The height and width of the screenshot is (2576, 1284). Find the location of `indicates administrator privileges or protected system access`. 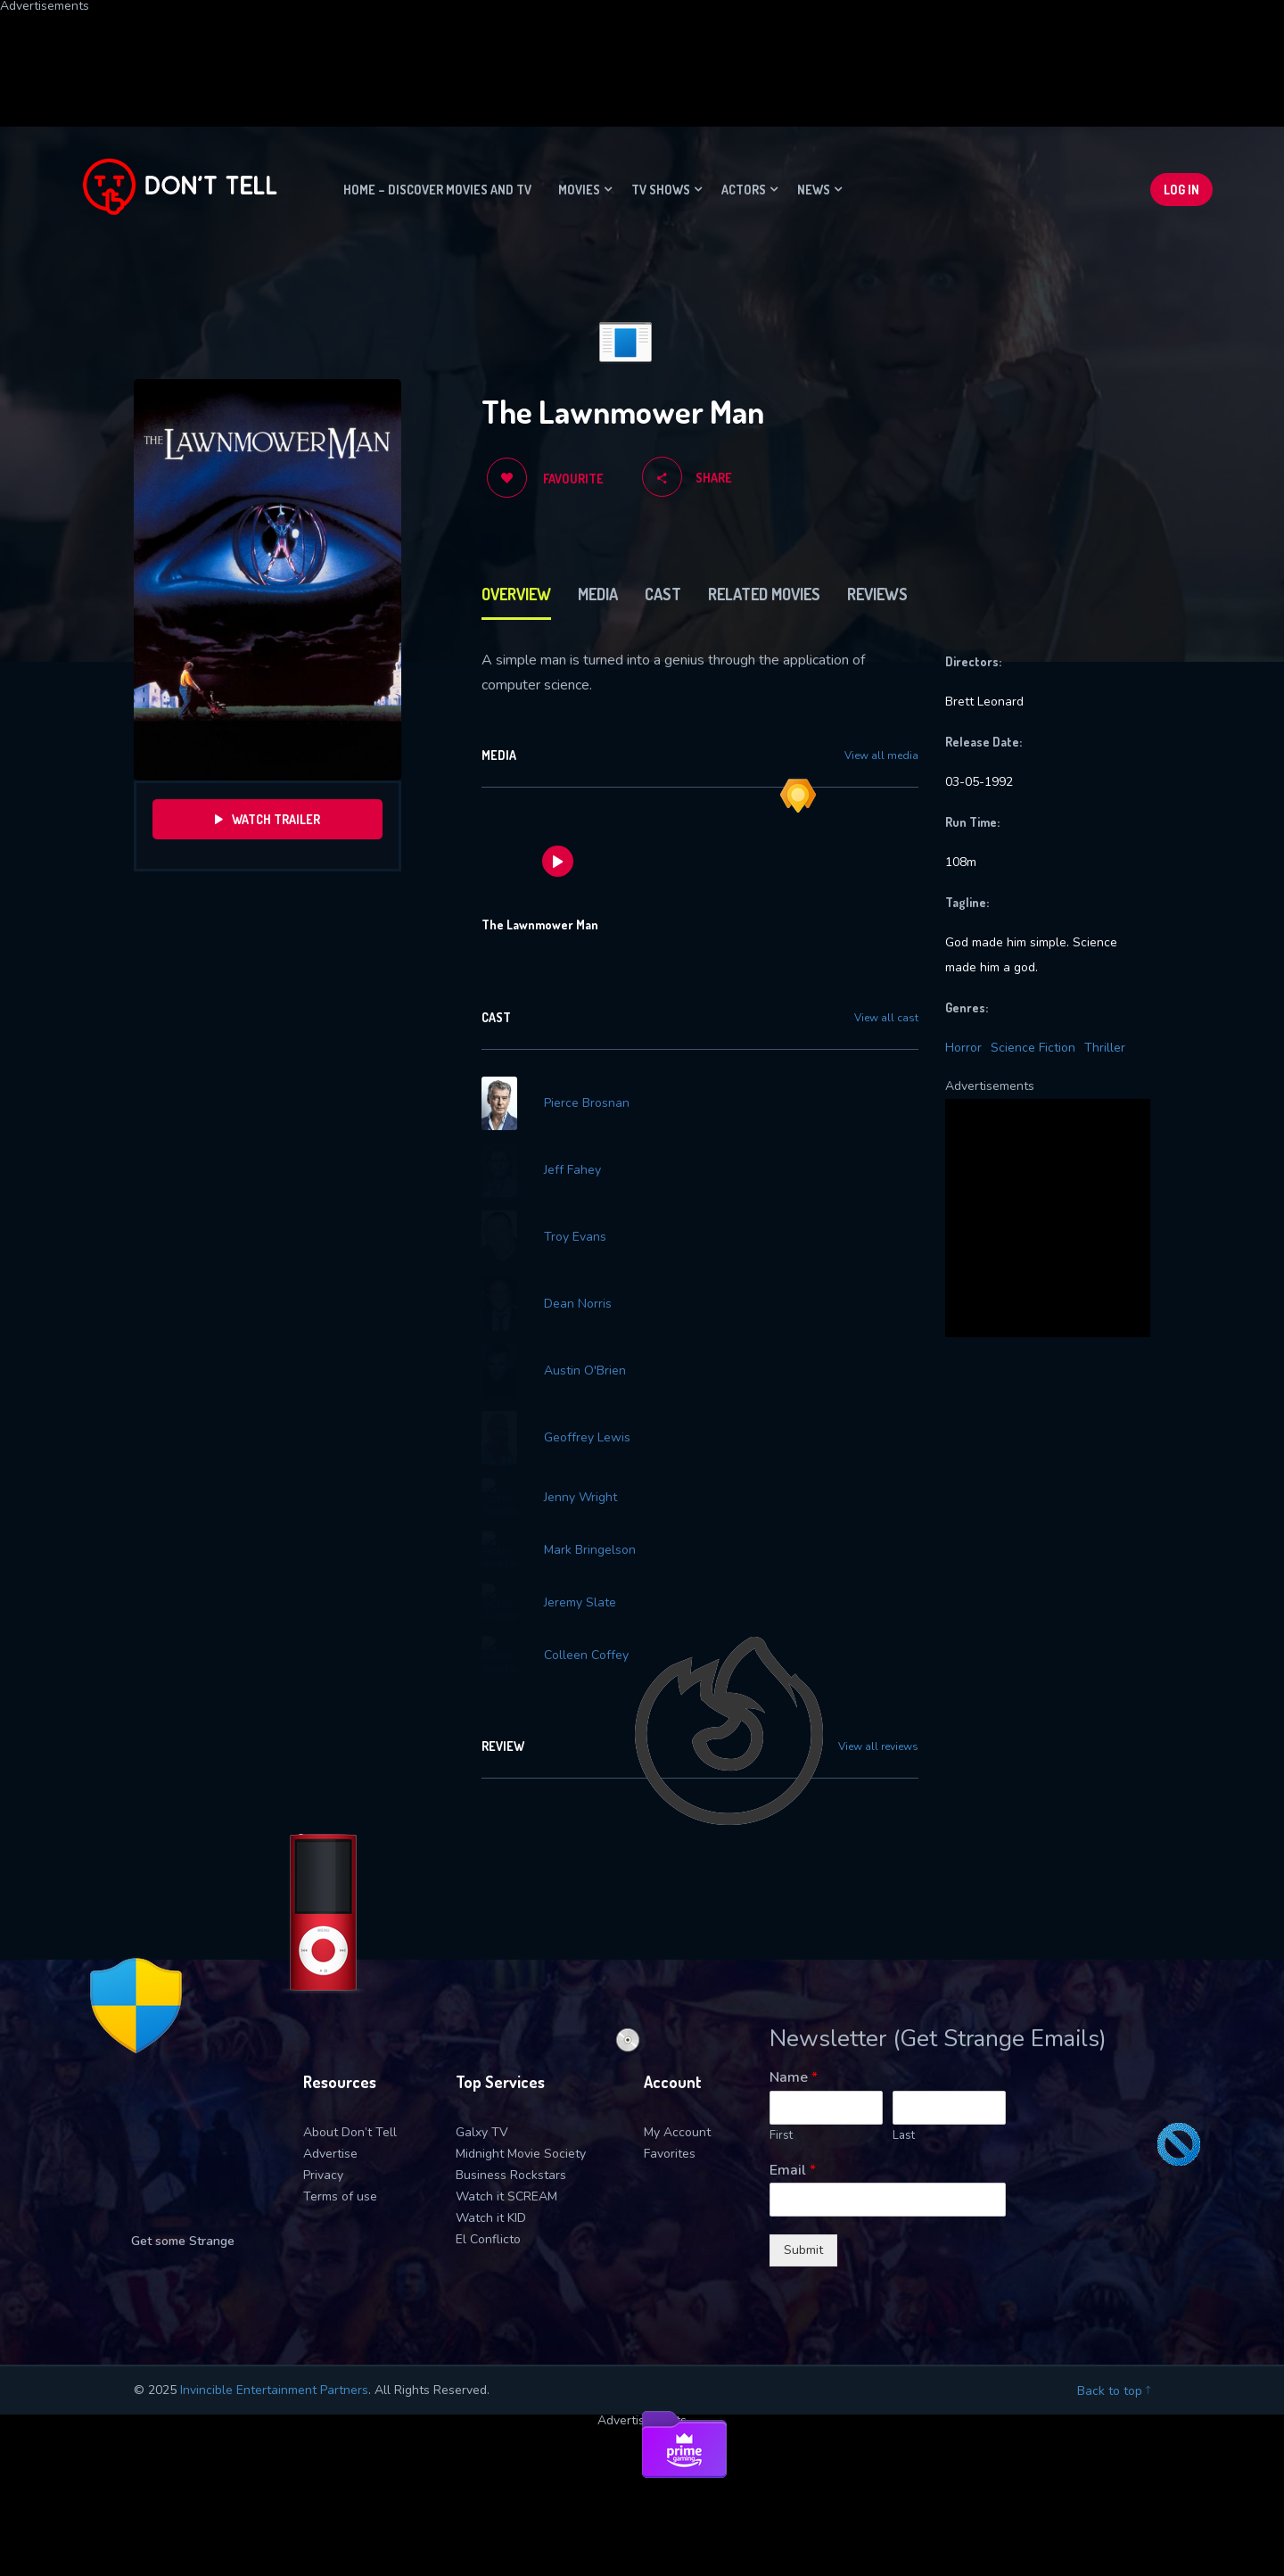

indicates administrator privileges or protected system access is located at coordinates (136, 2005).